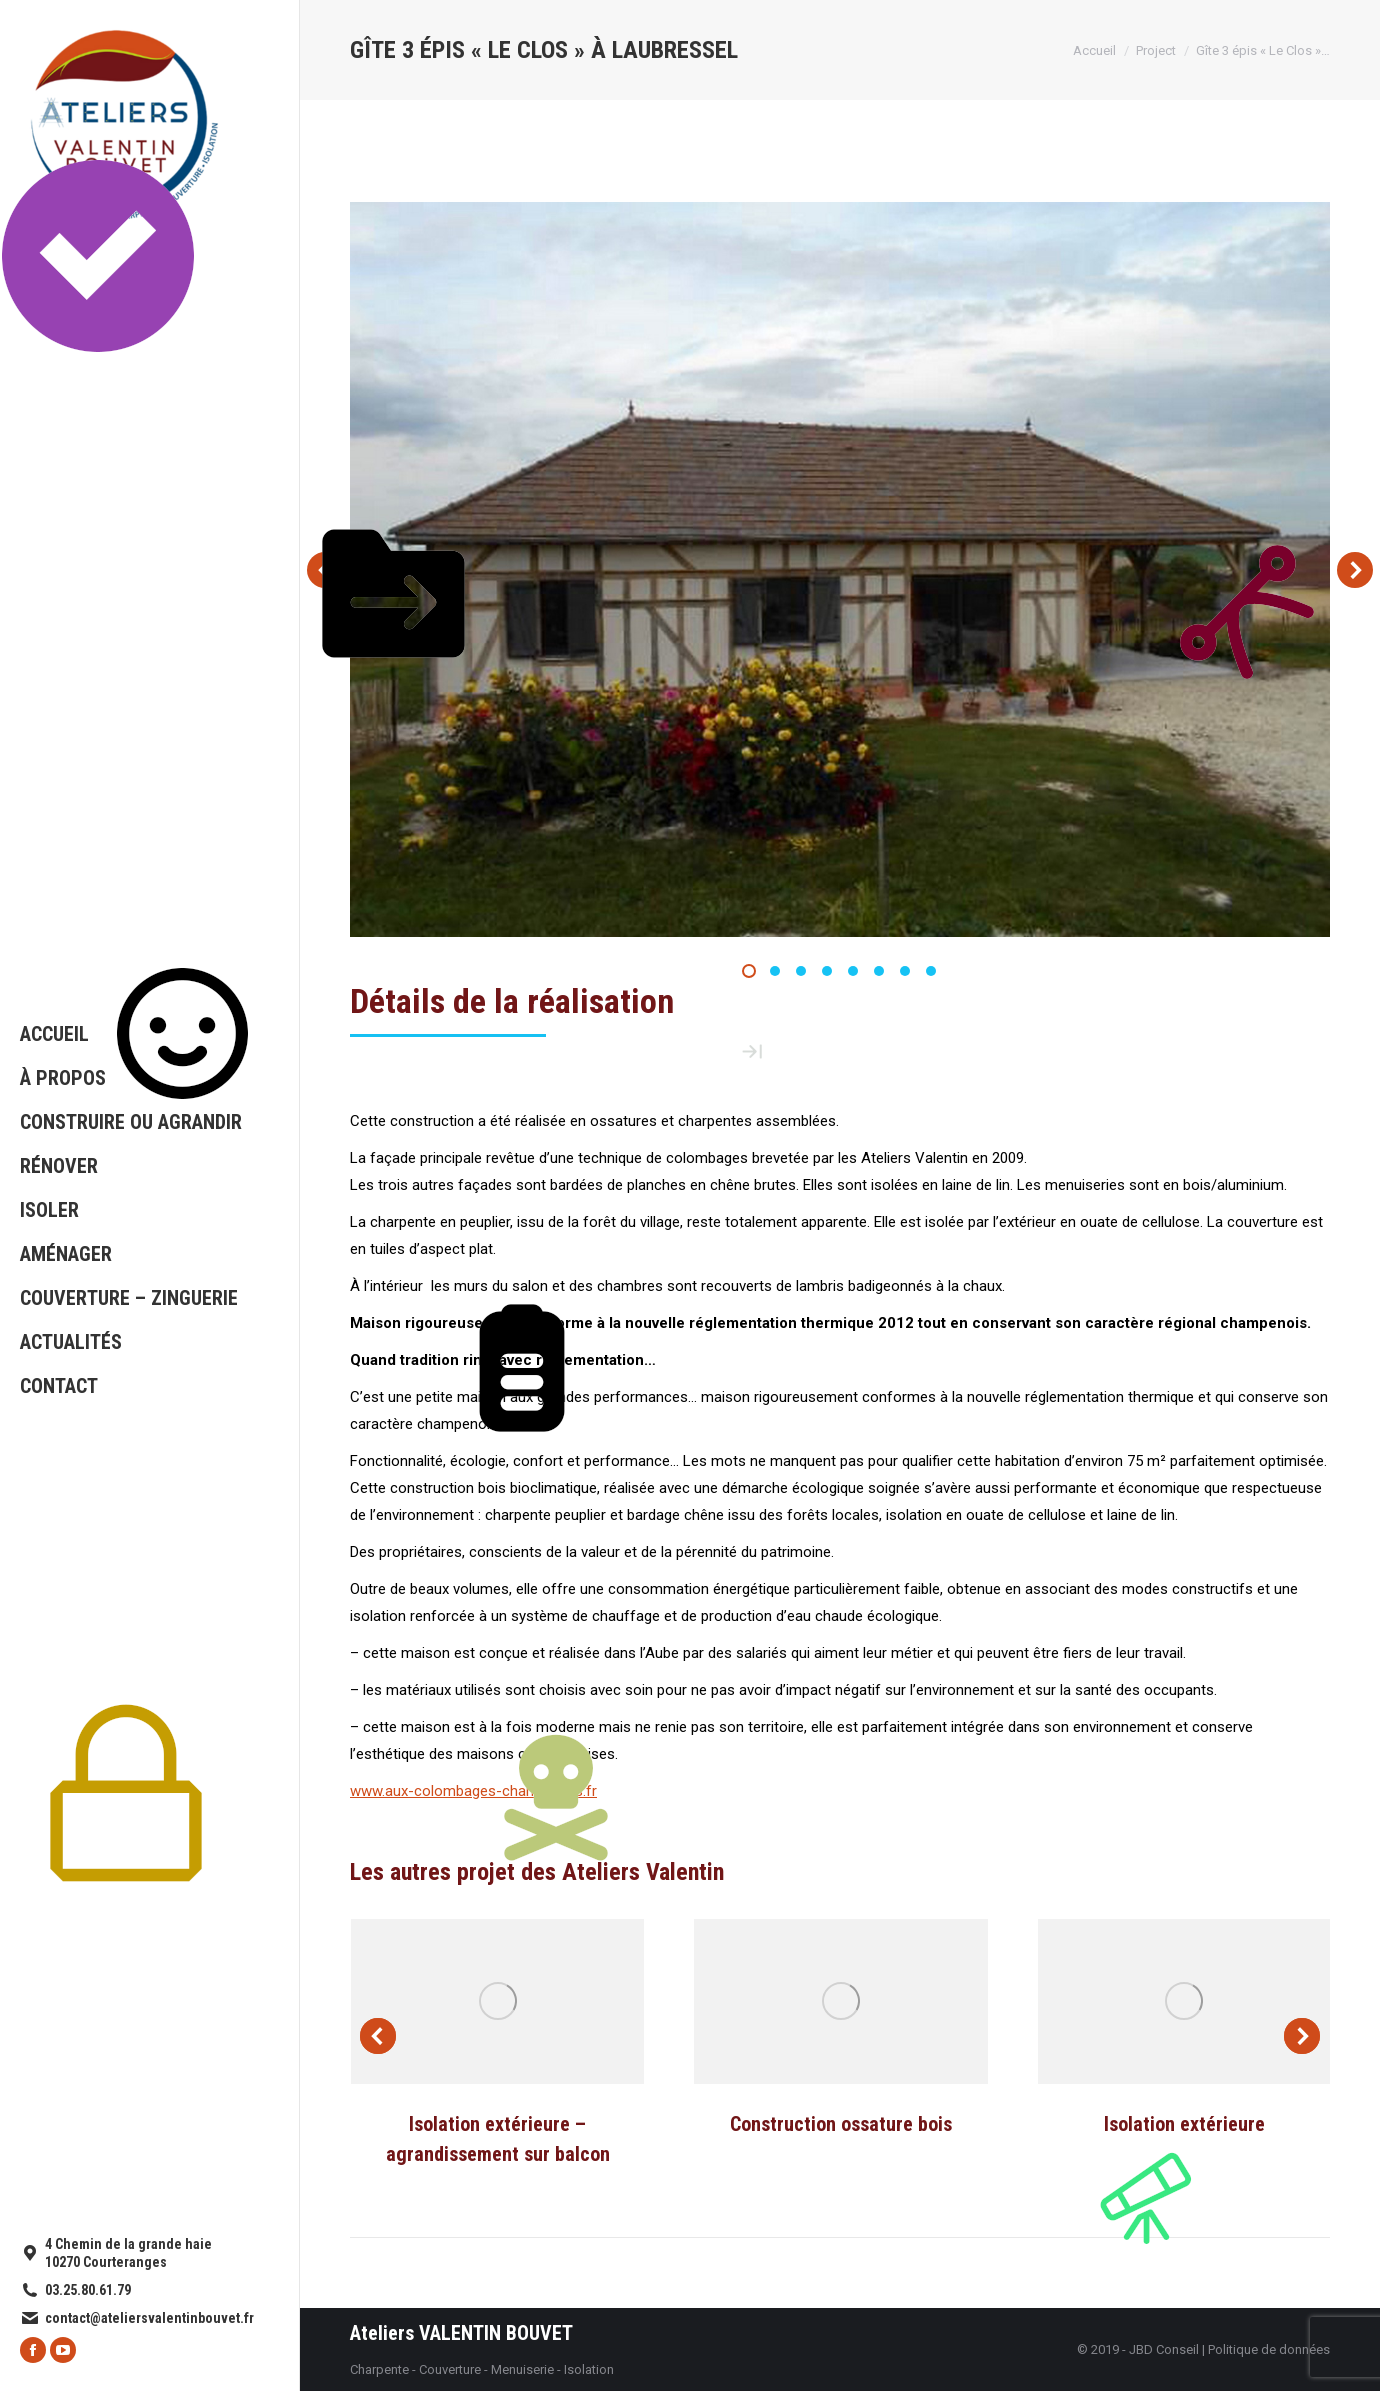 The width and height of the screenshot is (1380, 2391). I want to click on access tangent or derivative tools in a math application, so click(1247, 612).